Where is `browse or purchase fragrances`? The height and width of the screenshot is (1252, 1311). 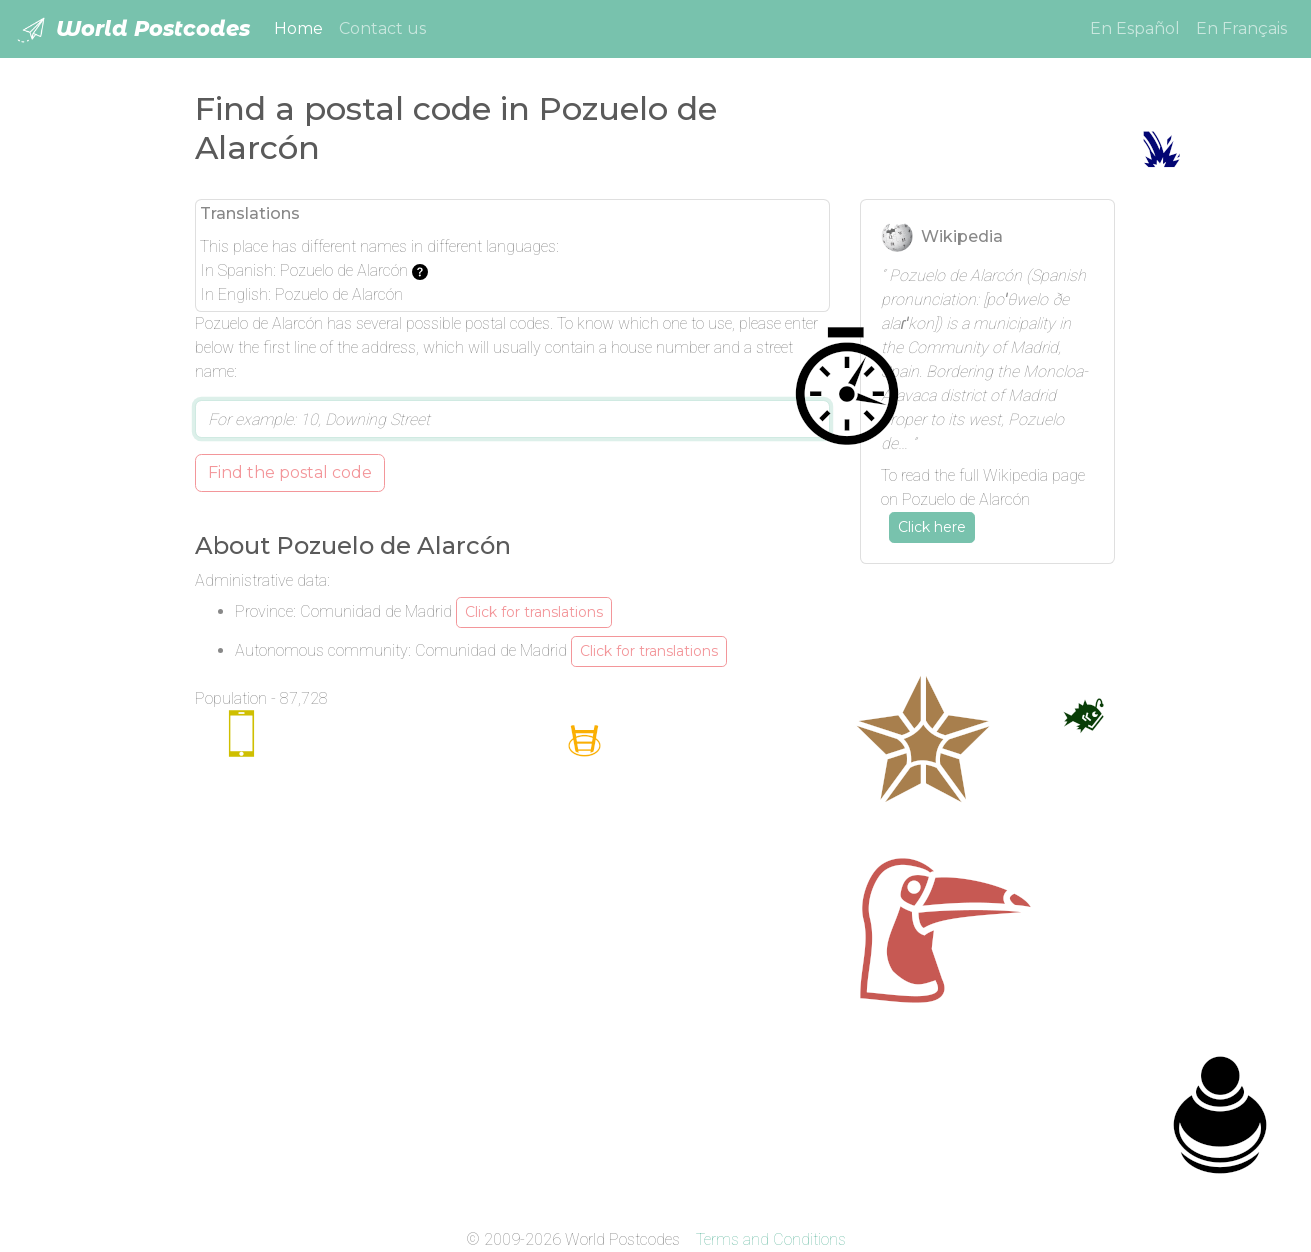
browse or purchase fragrances is located at coordinates (1220, 1115).